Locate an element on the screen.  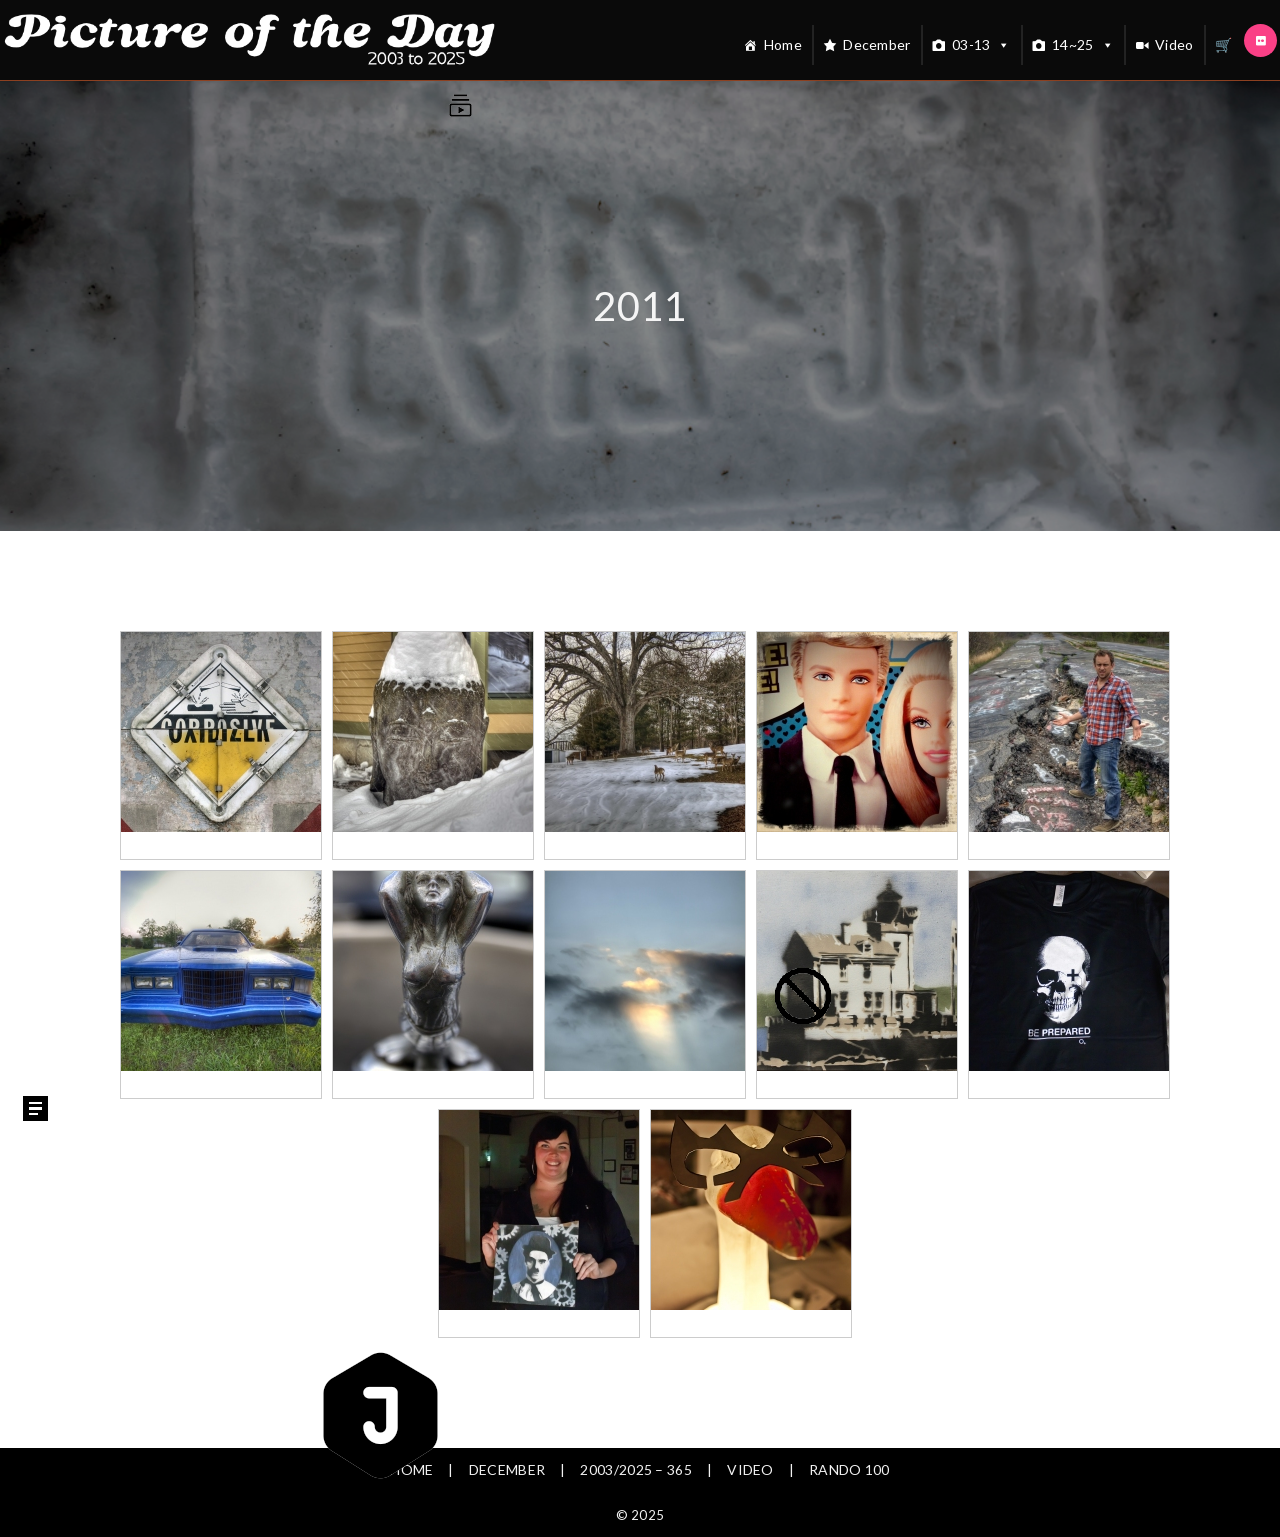
mark content as not interested is located at coordinates (803, 996).